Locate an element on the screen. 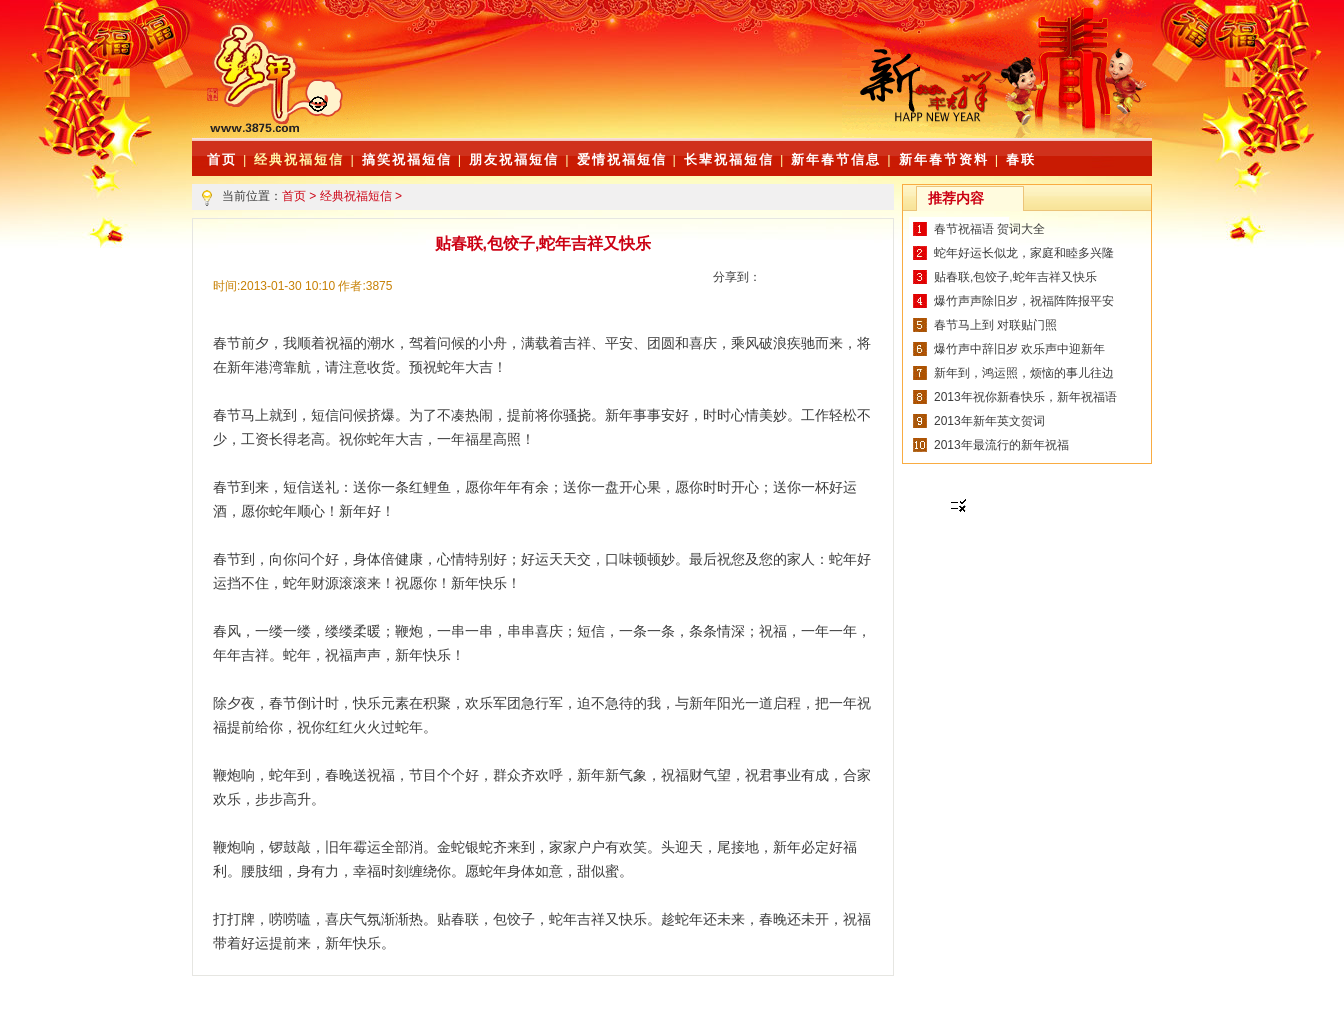 The width and height of the screenshot is (1344, 1023). access child-friendly or family mode is located at coordinates (318, 104).